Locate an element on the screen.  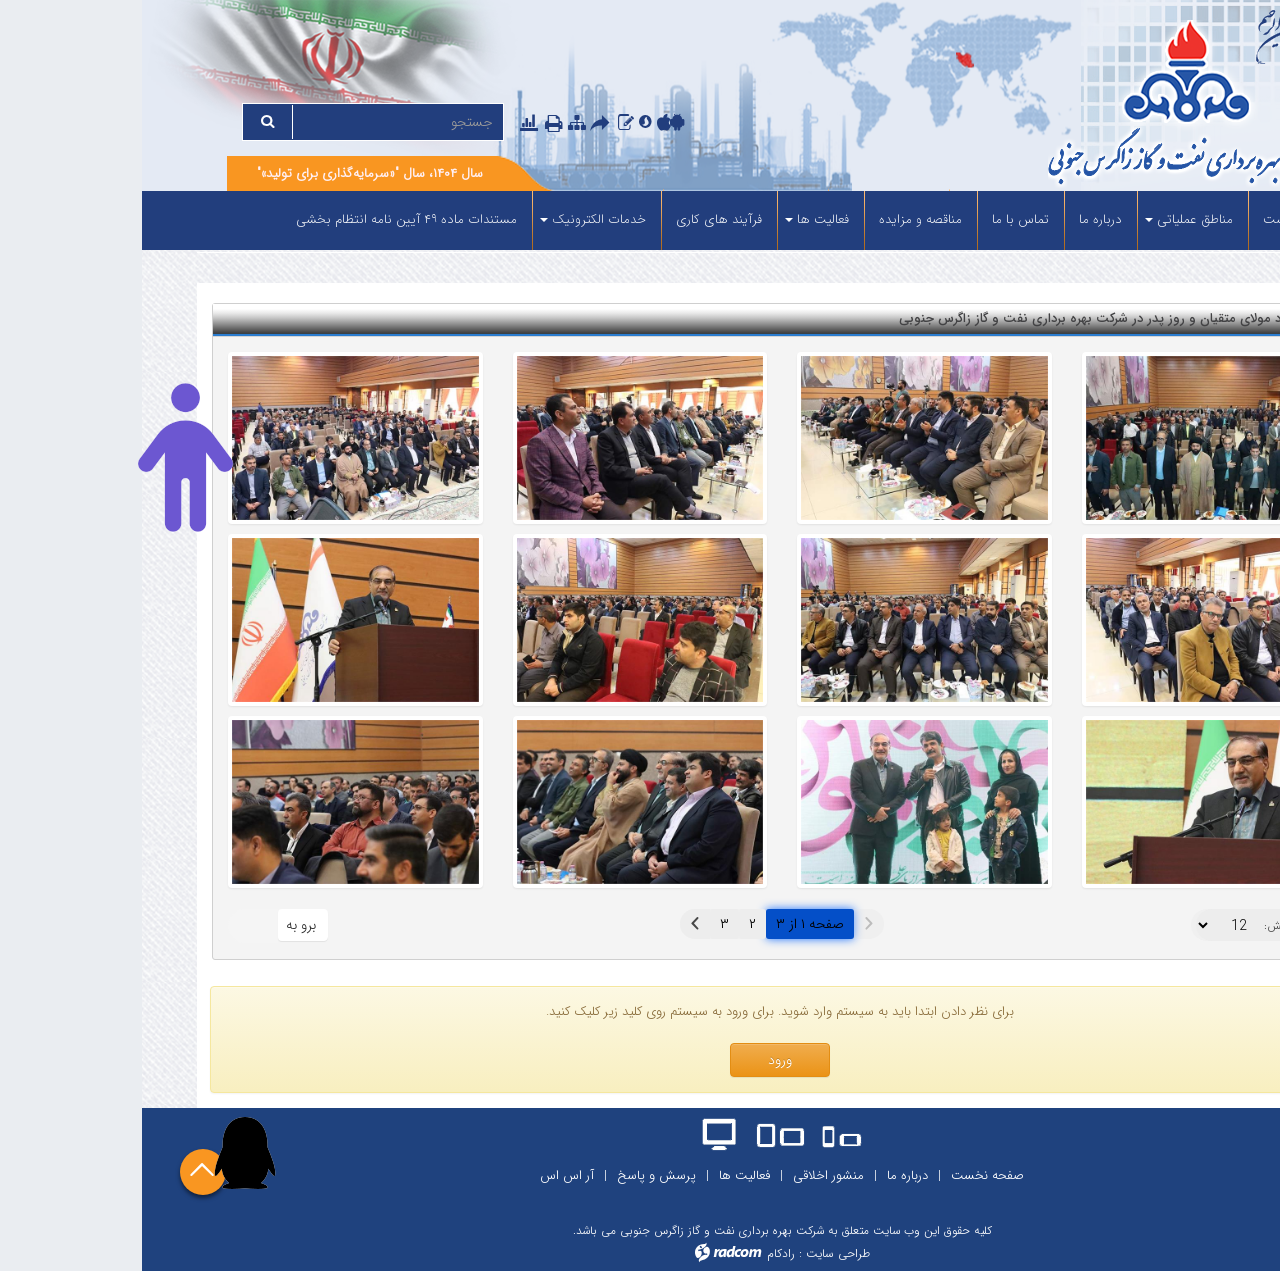
view your profile is located at coordinates (185, 457).